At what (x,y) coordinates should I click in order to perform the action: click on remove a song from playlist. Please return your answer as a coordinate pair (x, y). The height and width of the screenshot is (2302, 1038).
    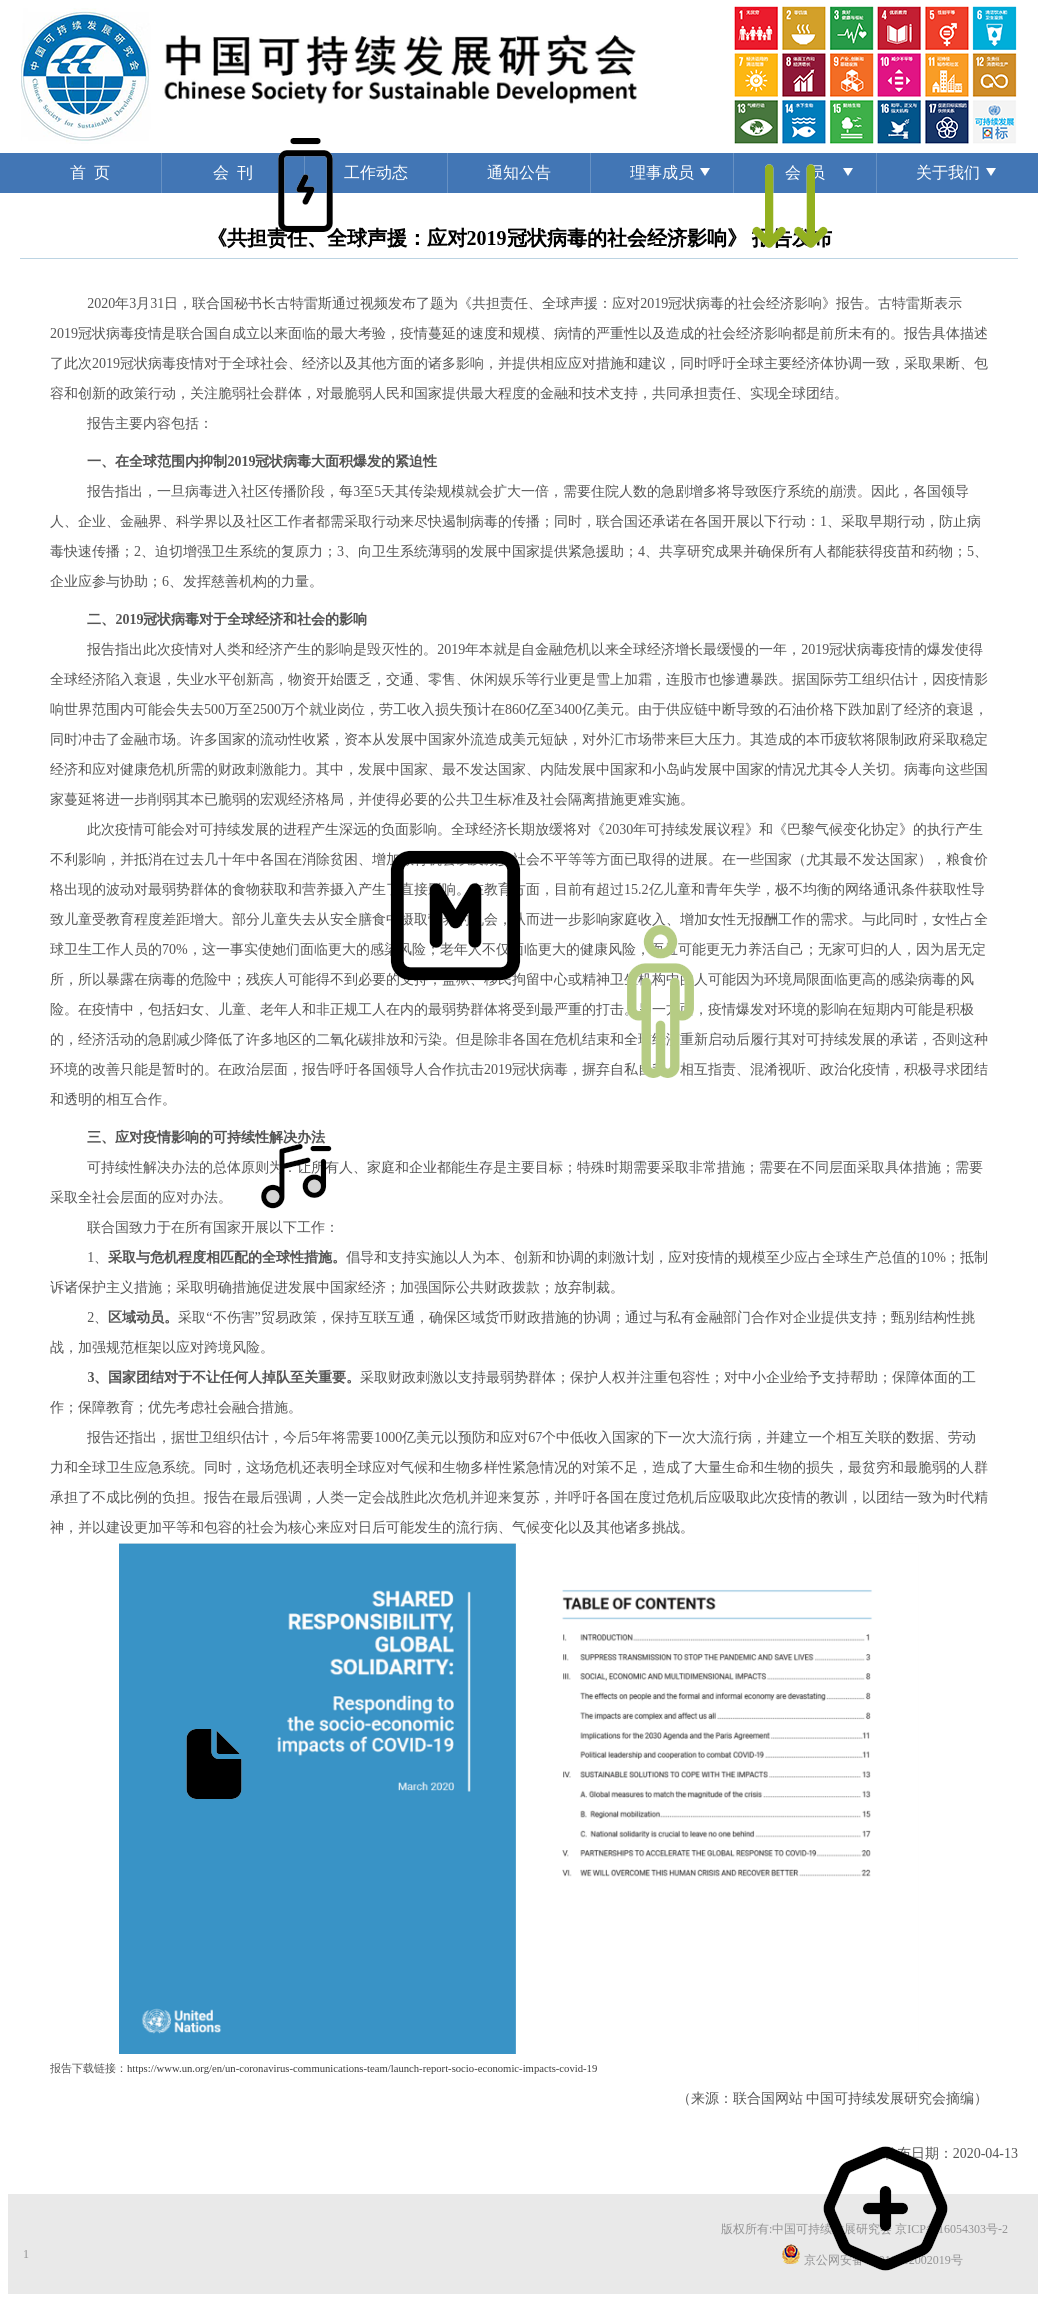
    Looking at the image, I should click on (297, 1174).